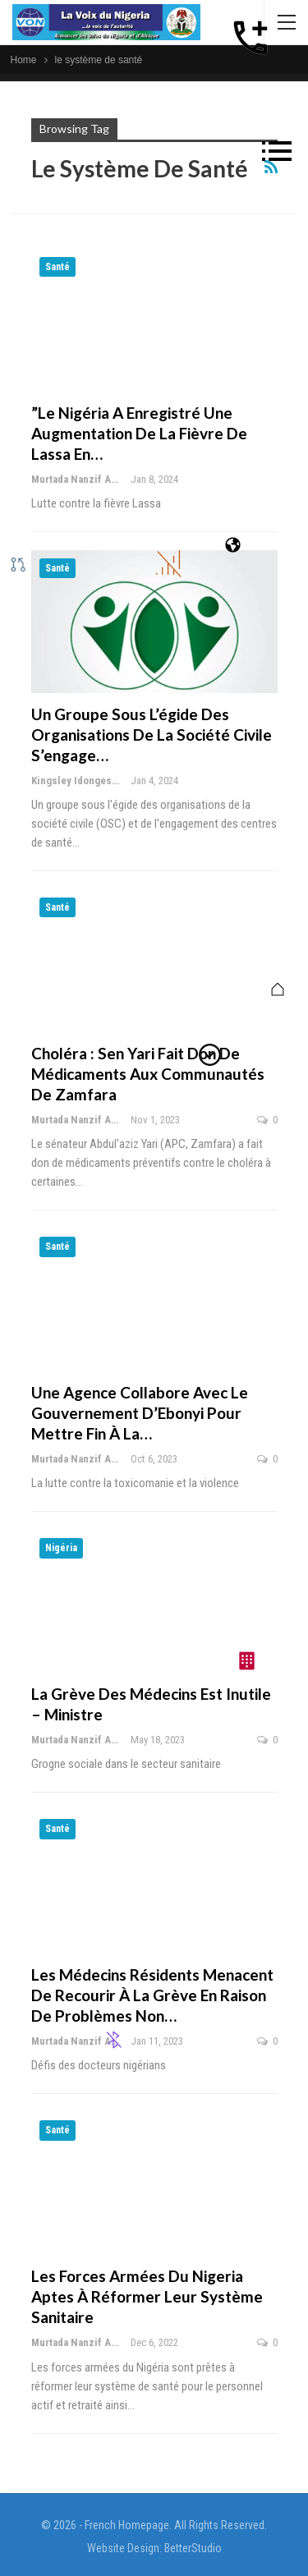 This screenshot has height=2576, width=308. I want to click on create a new pull request, so click(17, 564).